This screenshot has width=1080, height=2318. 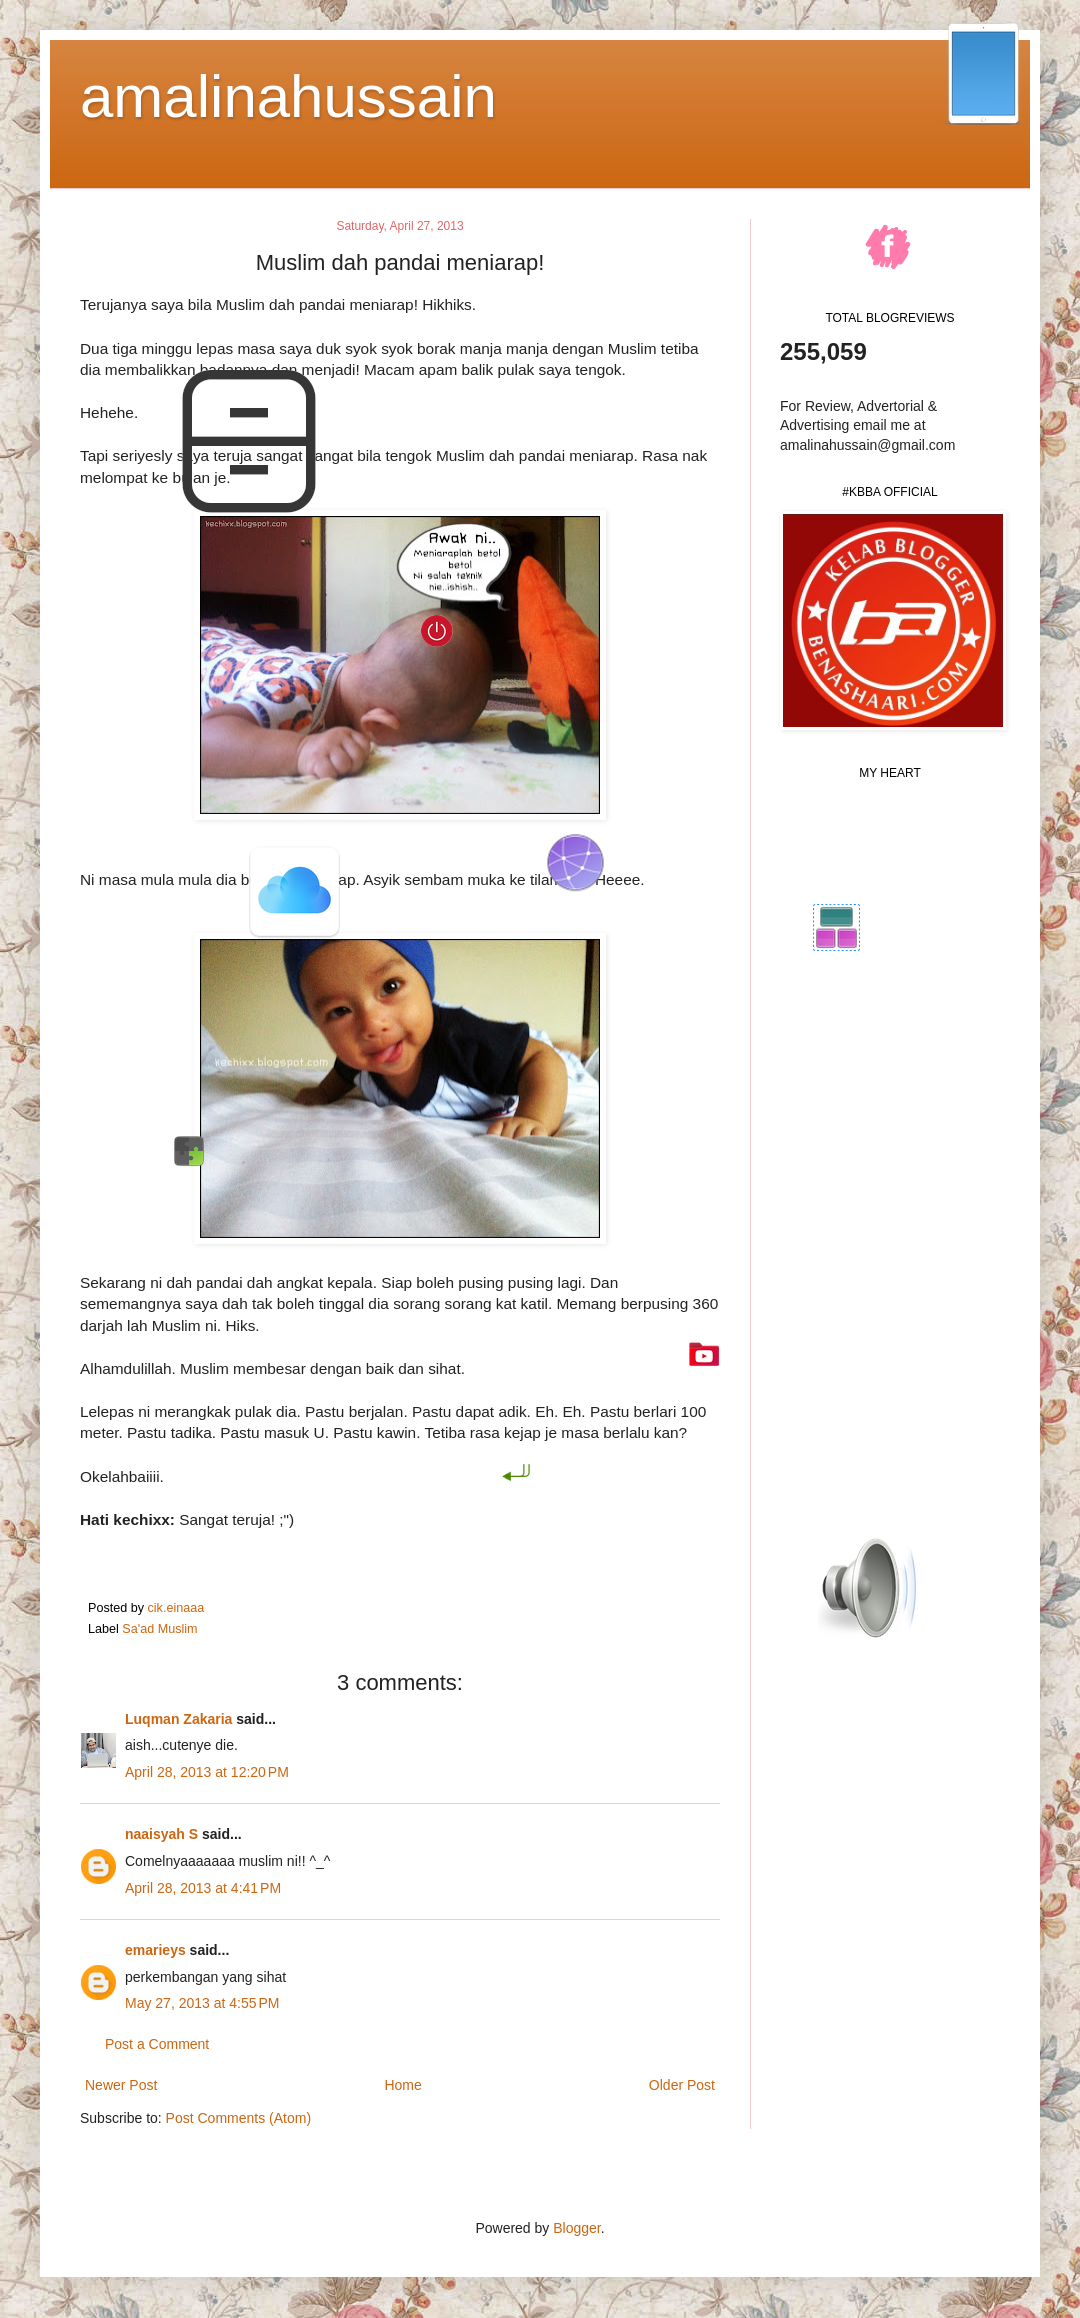 What do you see at coordinates (294, 891) in the screenshot?
I see `access iCloud Drive diagnostics` at bounding box center [294, 891].